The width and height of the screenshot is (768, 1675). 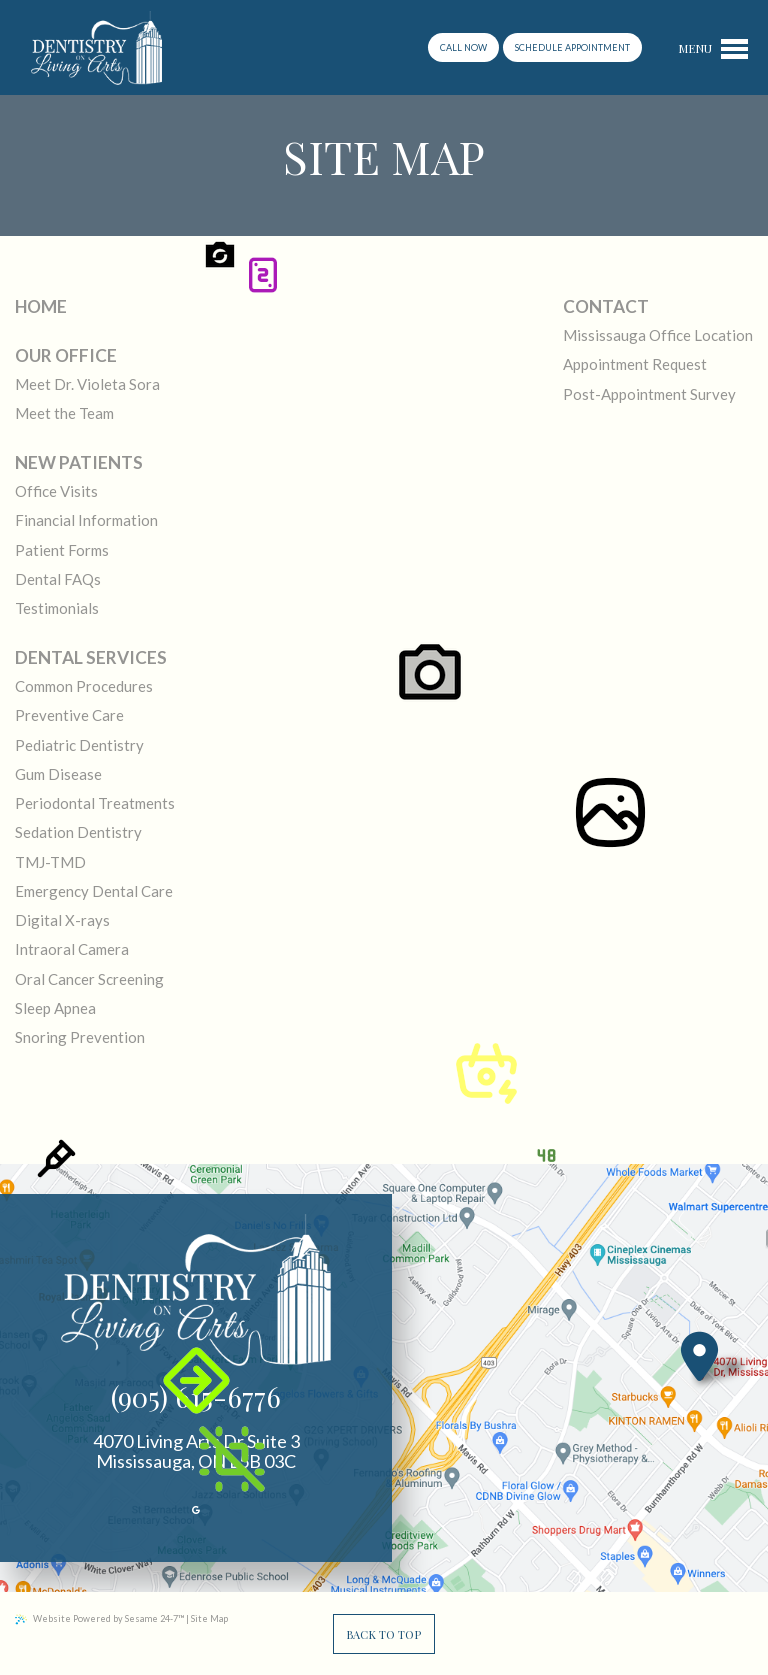 I want to click on view photo gallery, so click(x=610, y=812).